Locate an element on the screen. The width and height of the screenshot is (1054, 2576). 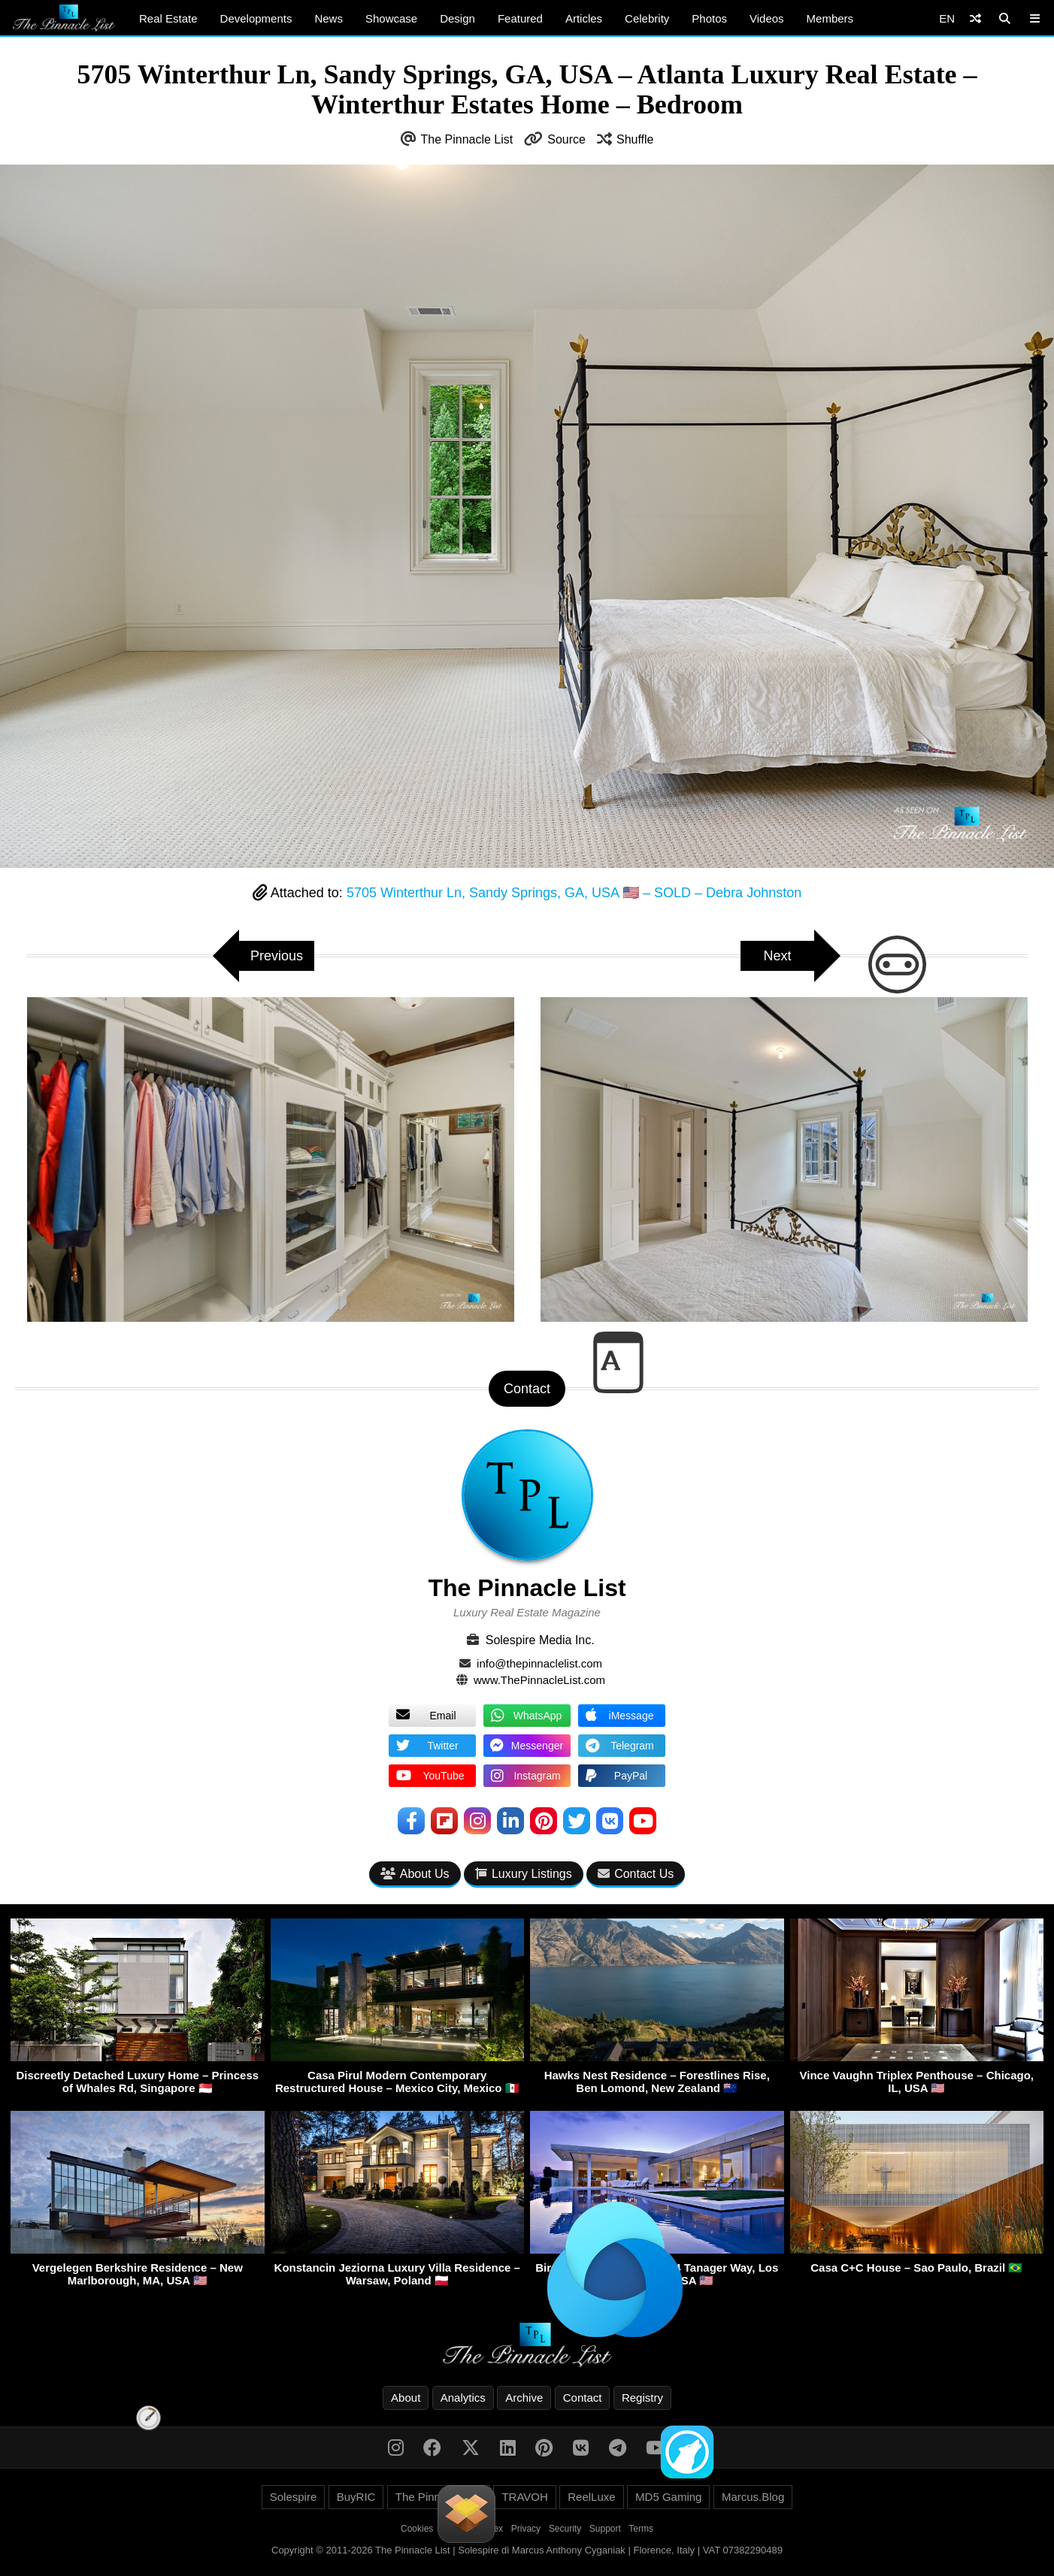
open sysprof system profiler is located at coordinates (148, 2417).